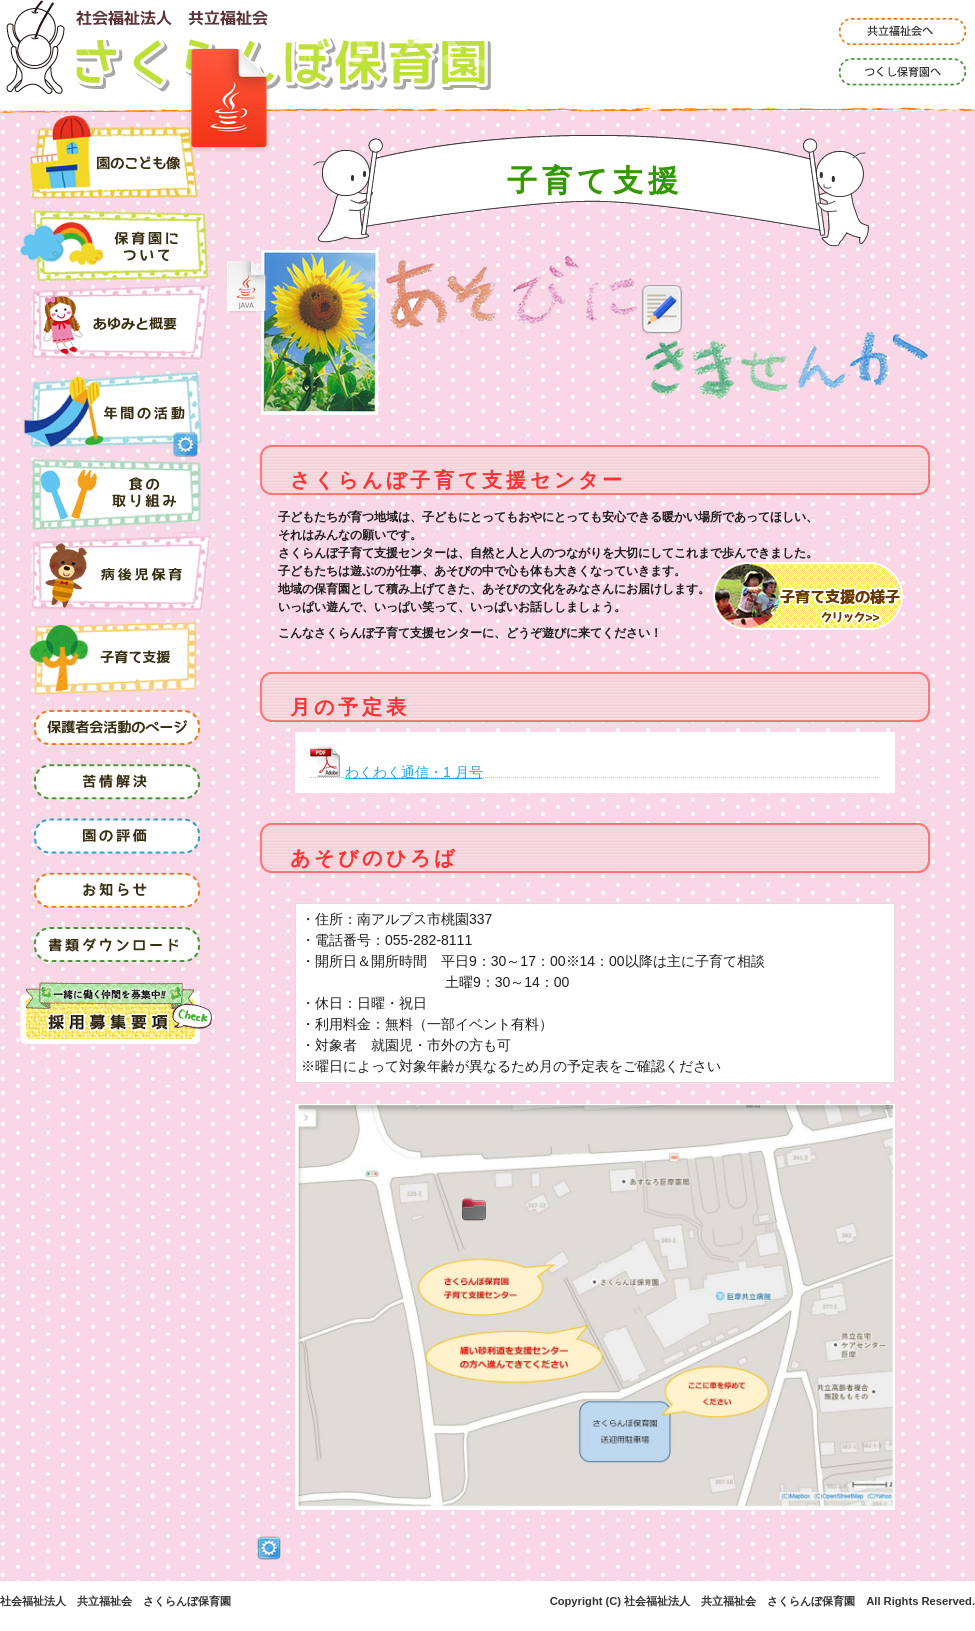  I want to click on java source code file, so click(229, 100).